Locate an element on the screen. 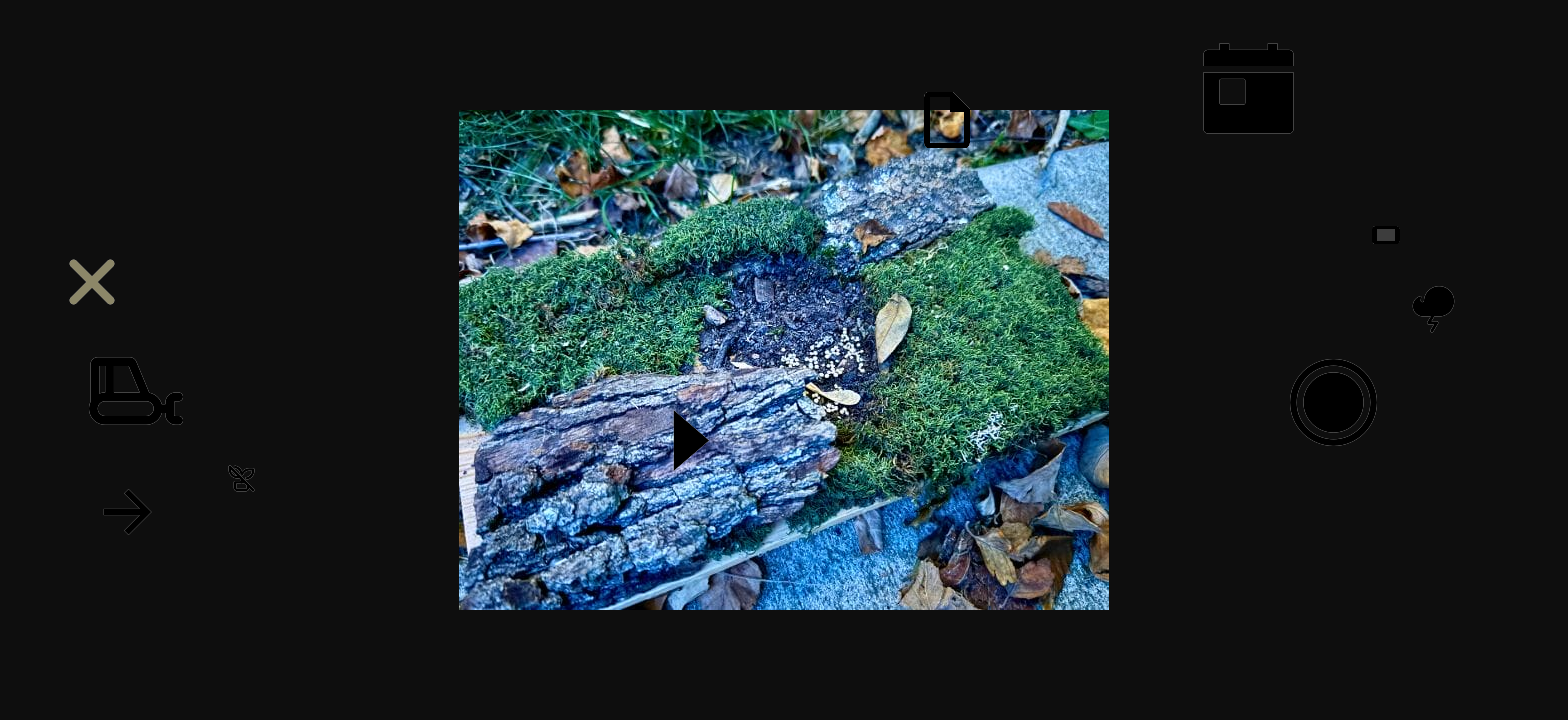 The height and width of the screenshot is (720, 1568). view today's date or events is located at coordinates (1248, 88).